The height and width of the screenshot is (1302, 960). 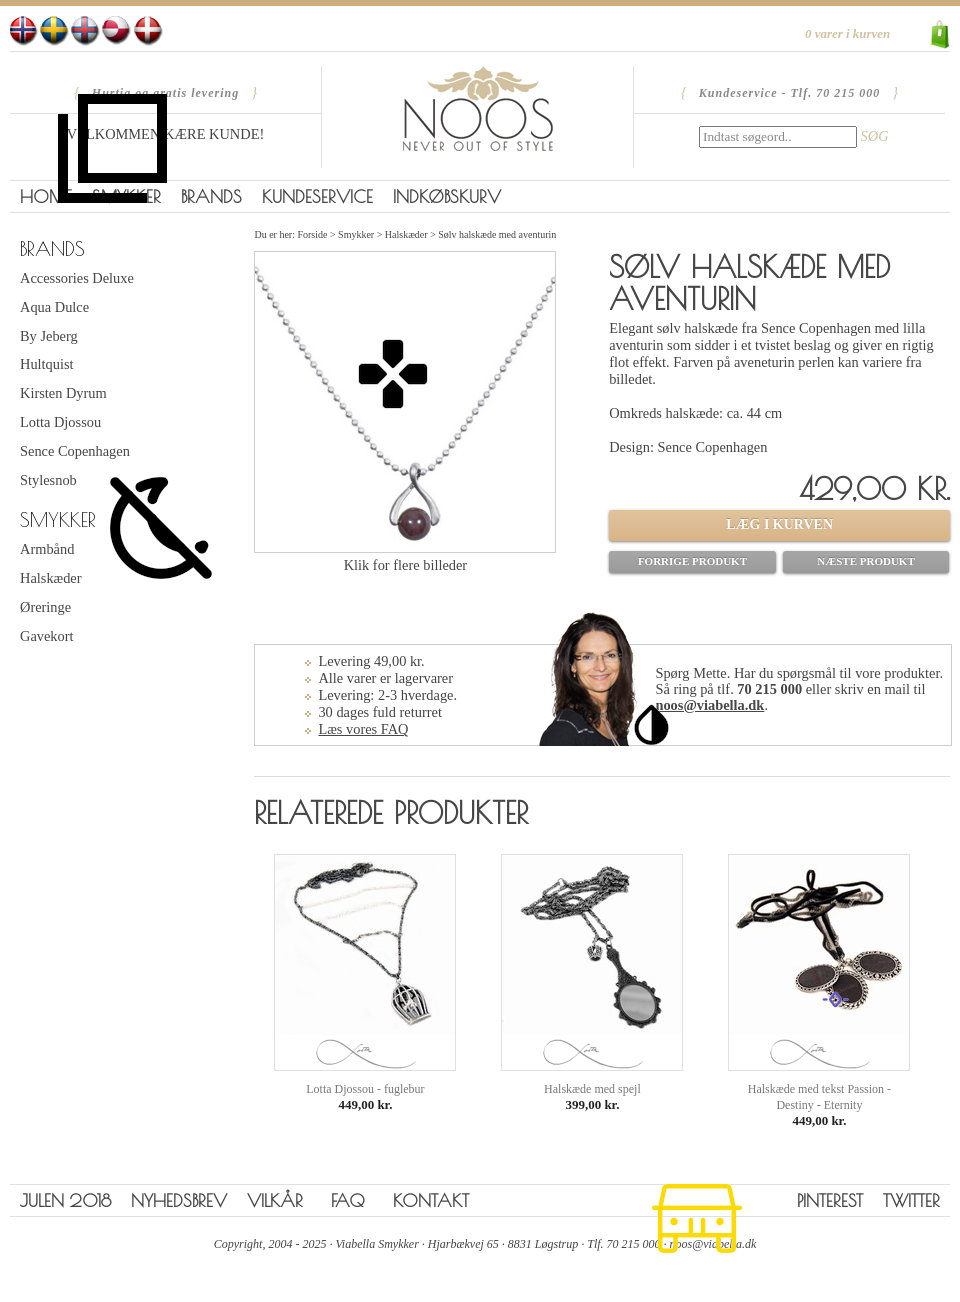 I want to click on toggle color inversion or contrast settings, so click(x=651, y=724).